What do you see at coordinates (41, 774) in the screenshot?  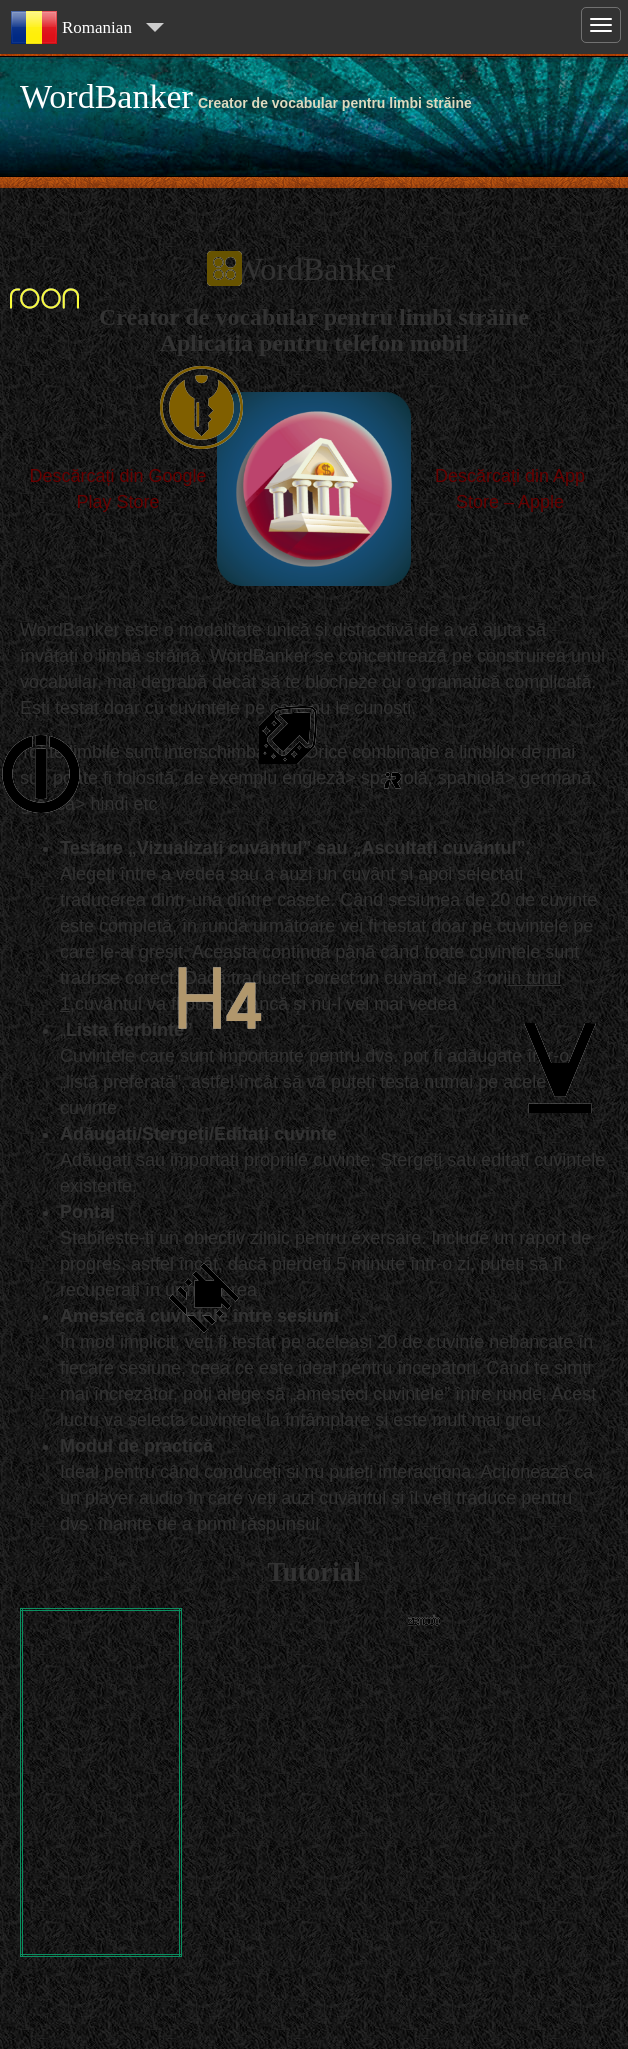 I see `open ioBroker smart home dashboard` at bounding box center [41, 774].